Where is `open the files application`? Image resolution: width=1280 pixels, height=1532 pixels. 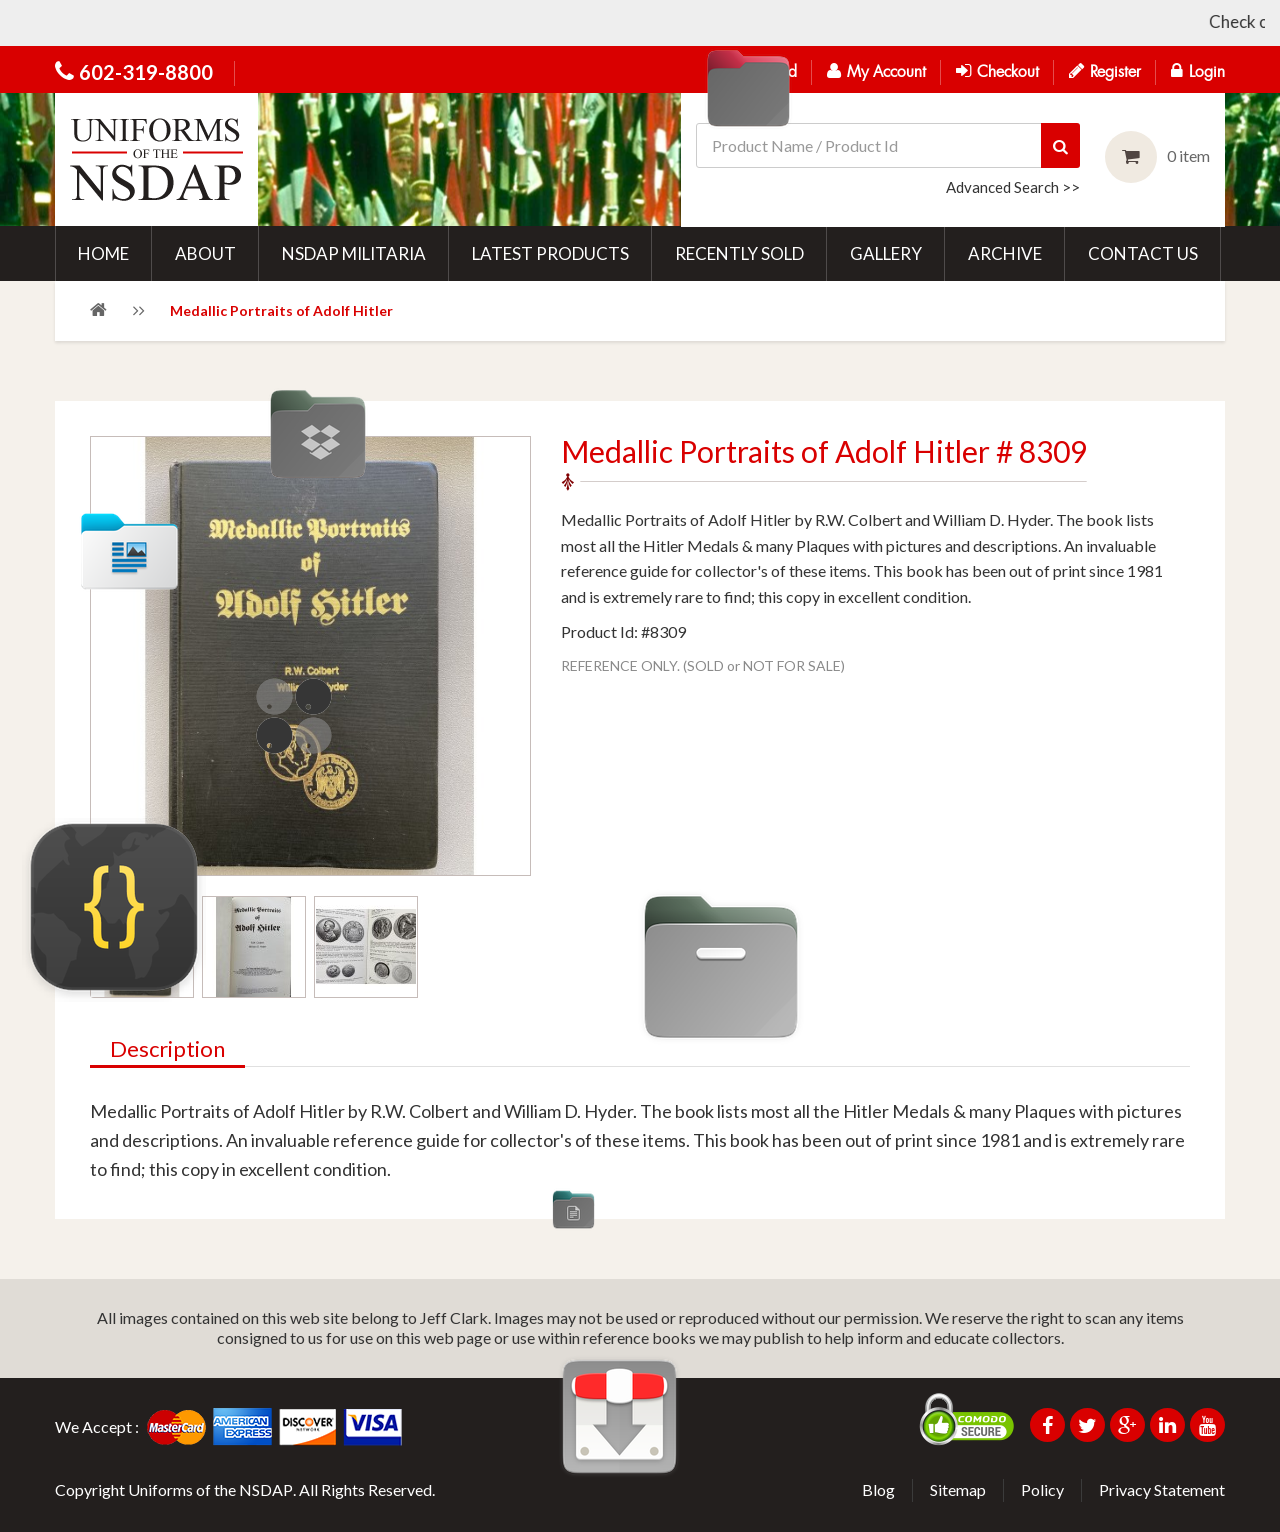 open the files application is located at coordinates (721, 967).